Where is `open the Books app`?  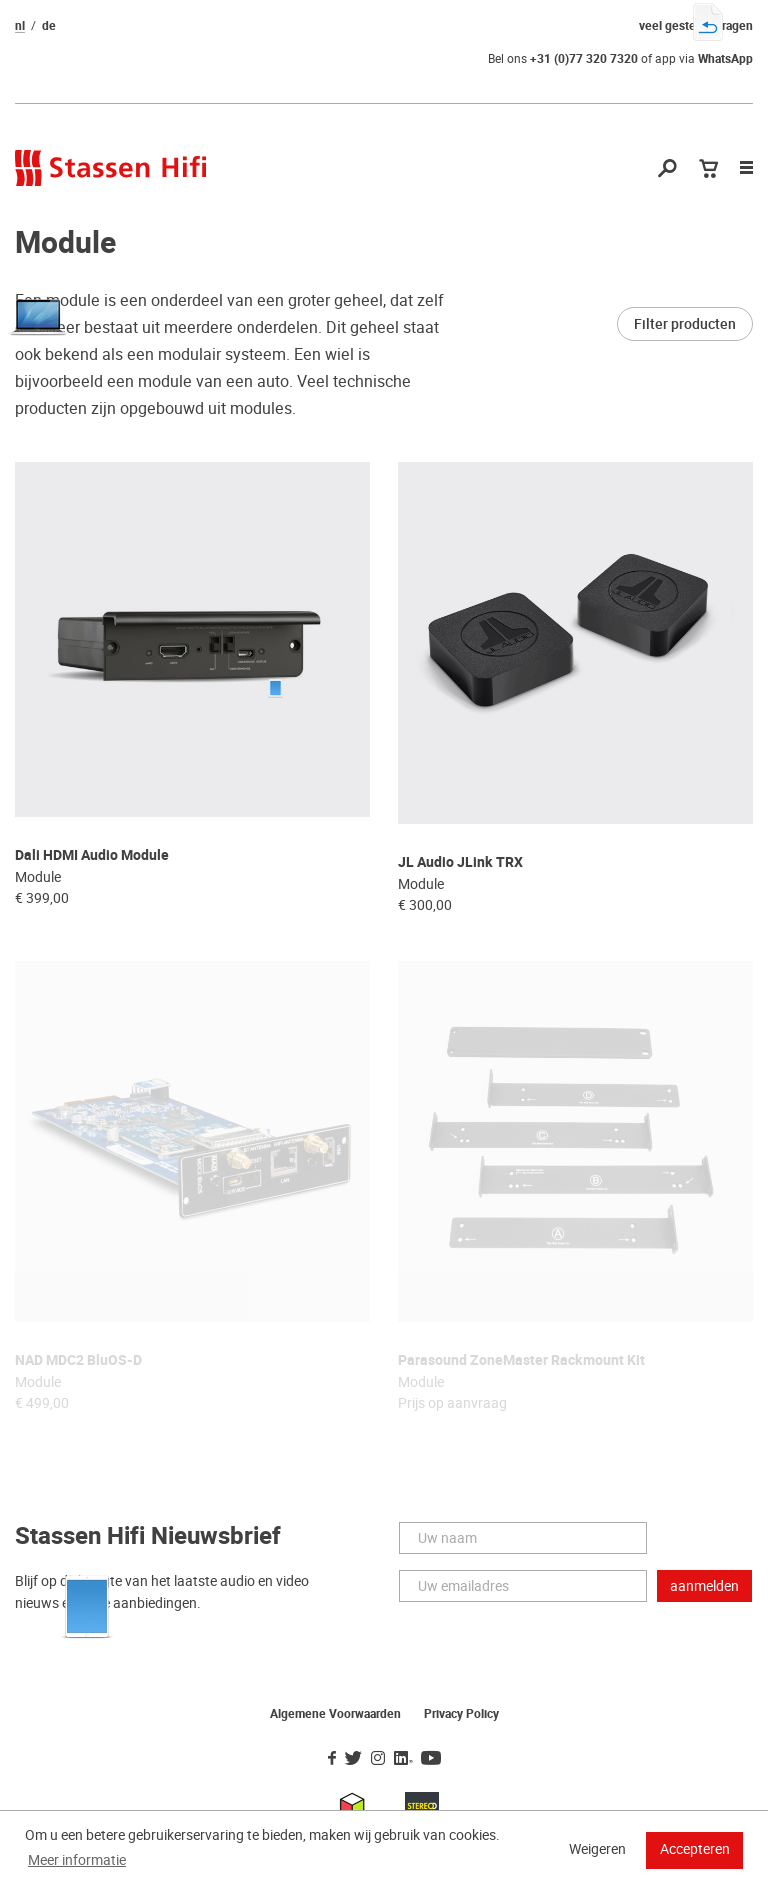 open the Books app is located at coordinates (190, 1424).